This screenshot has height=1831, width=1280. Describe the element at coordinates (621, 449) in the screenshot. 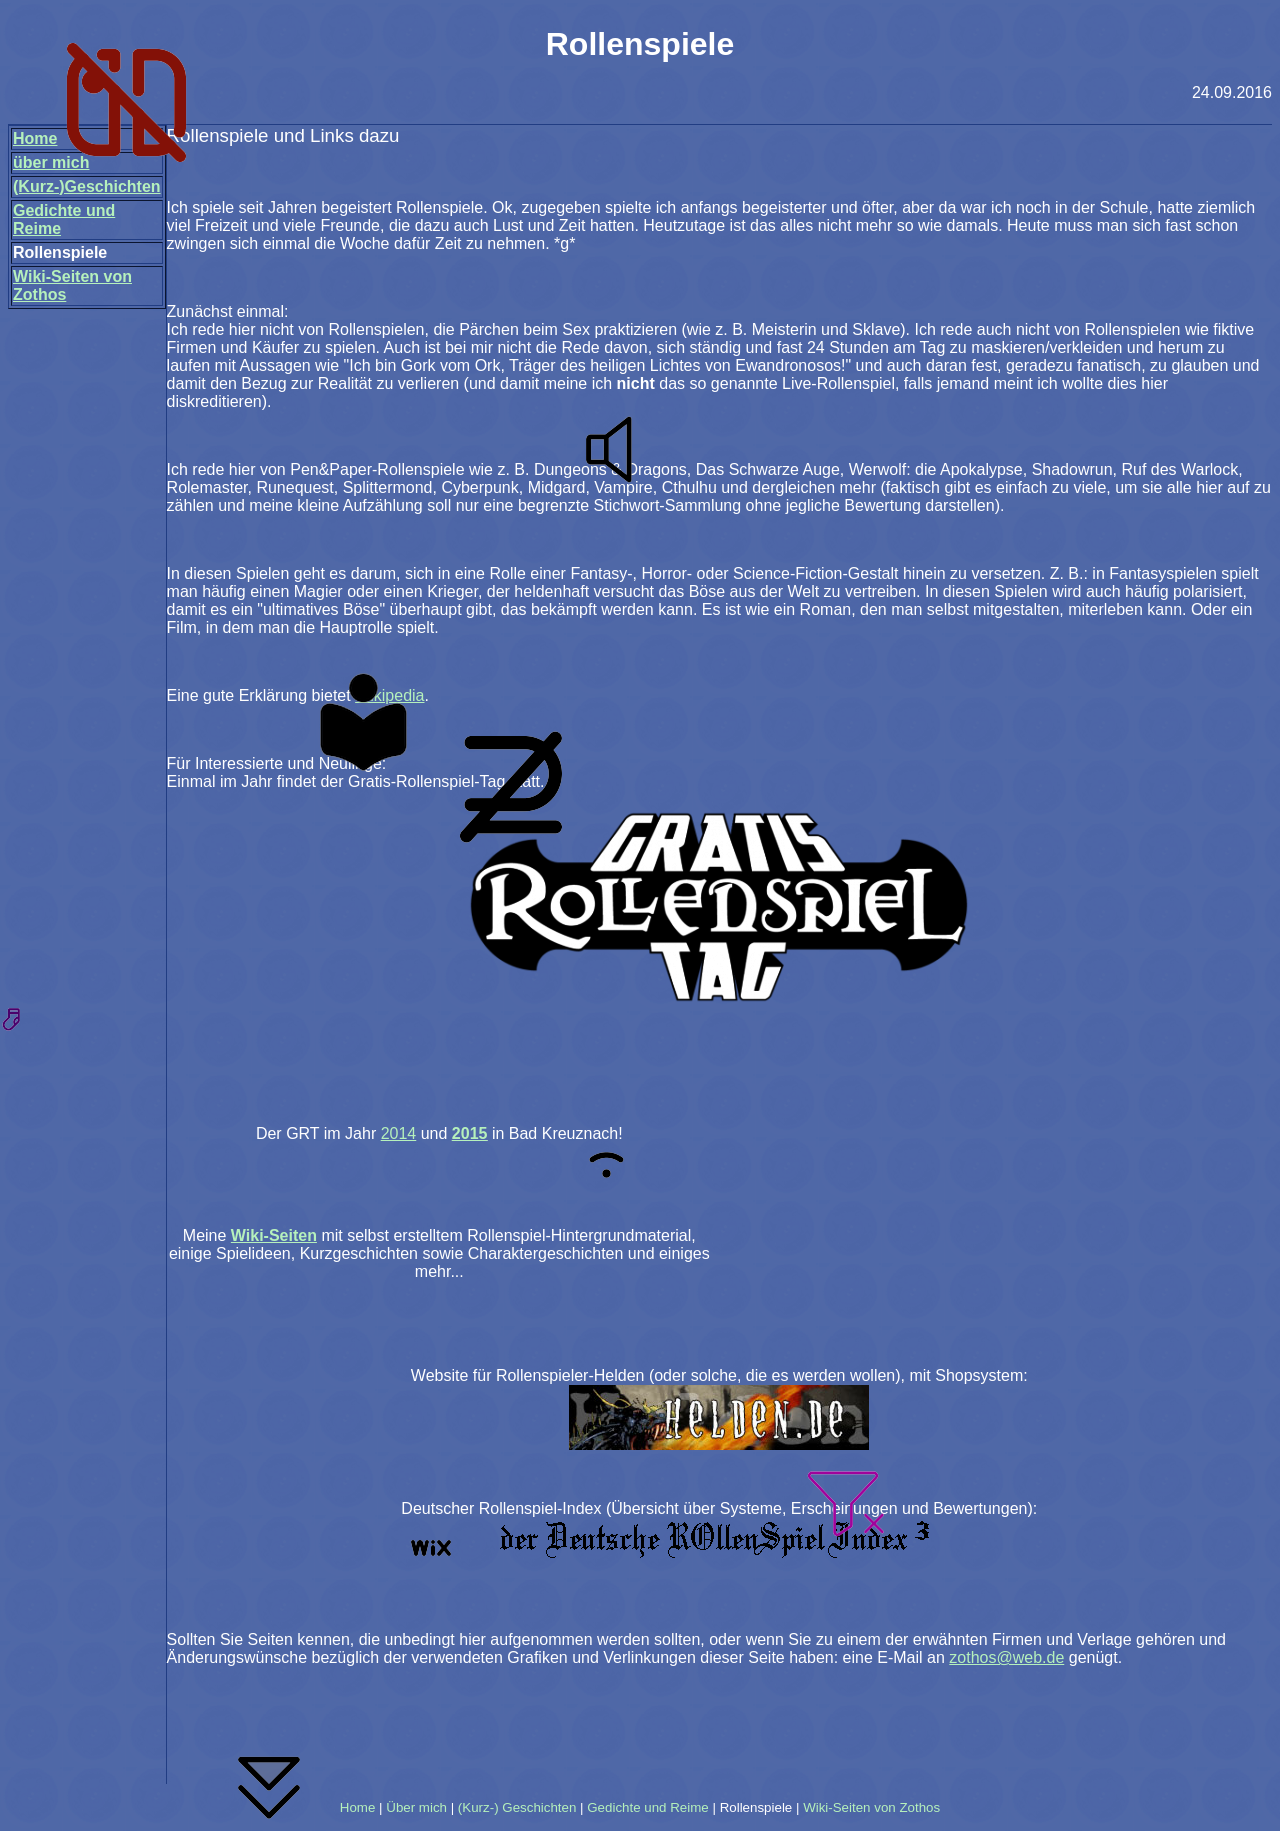

I see `speaker with no volume or audio output` at that location.